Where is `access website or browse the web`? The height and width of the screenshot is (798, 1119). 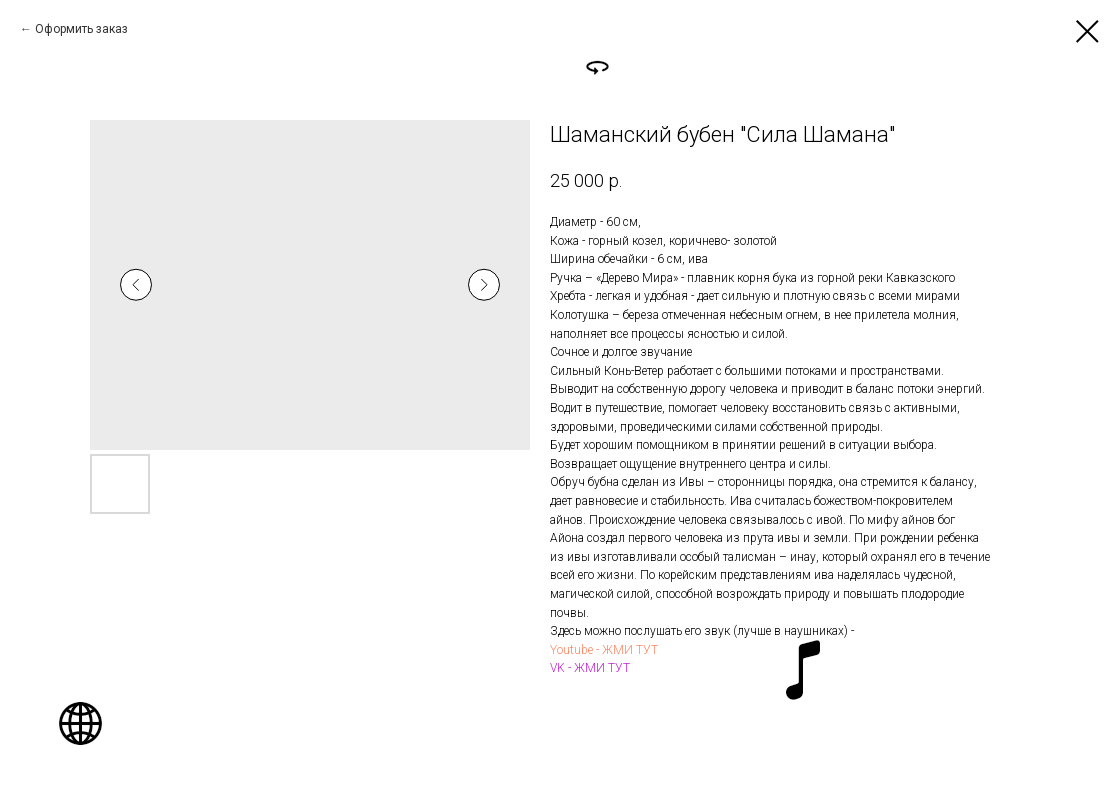
access website or browse the web is located at coordinates (80, 723).